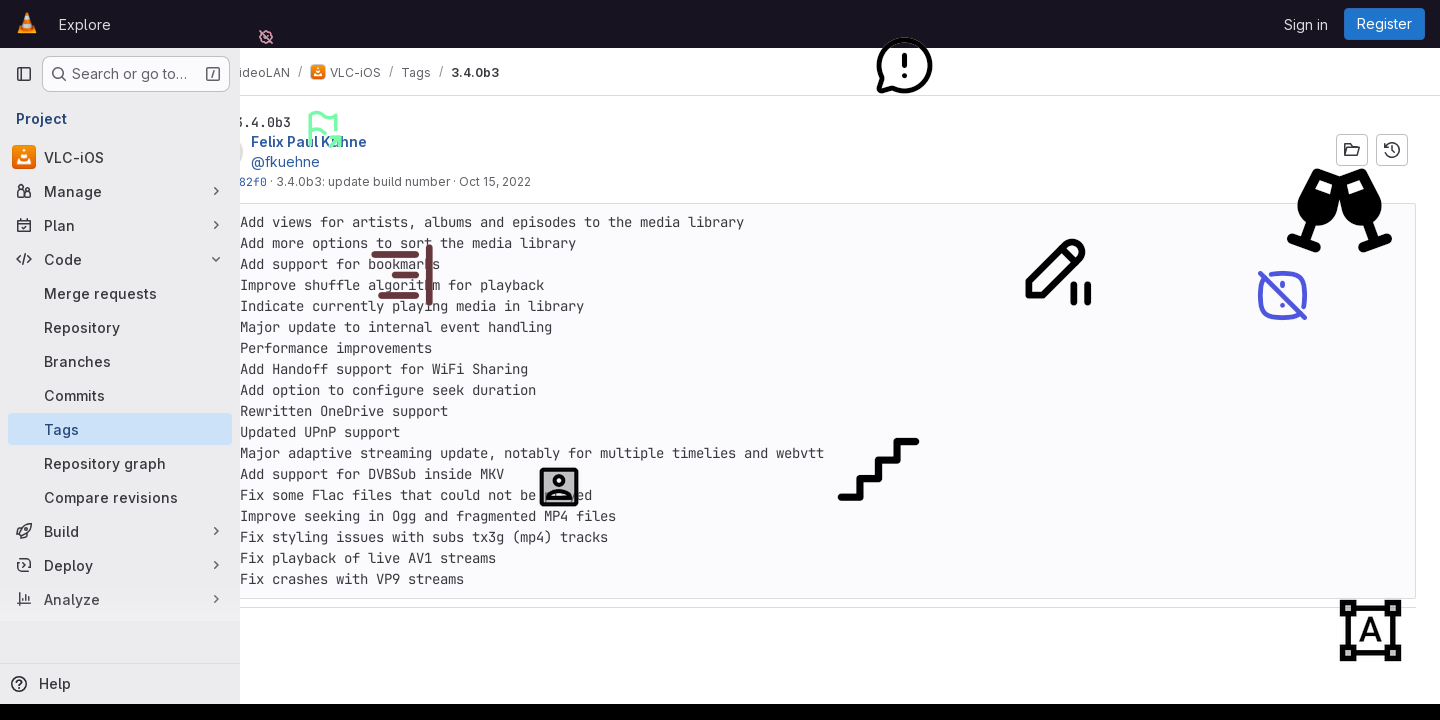 Image resolution: width=1440 pixels, height=720 pixels. What do you see at coordinates (402, 275) in the screenshot?
I see `align text to the right` at bounding box center [402, 275].